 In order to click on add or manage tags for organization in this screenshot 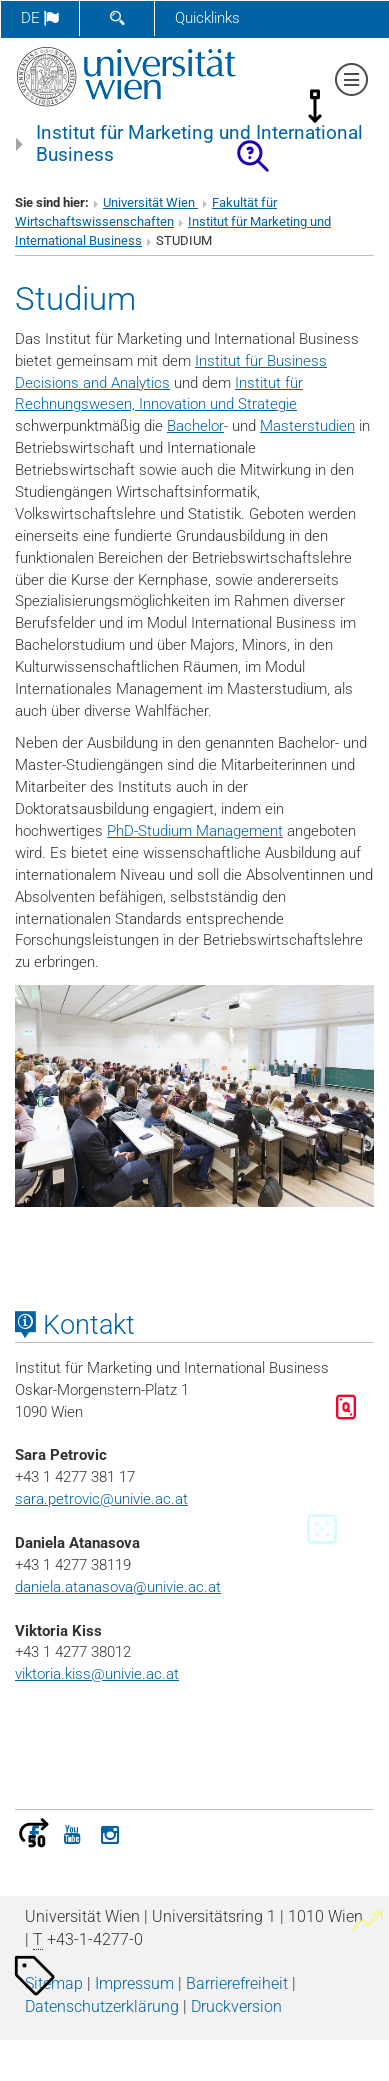, I will do `click(32, 1973)`.